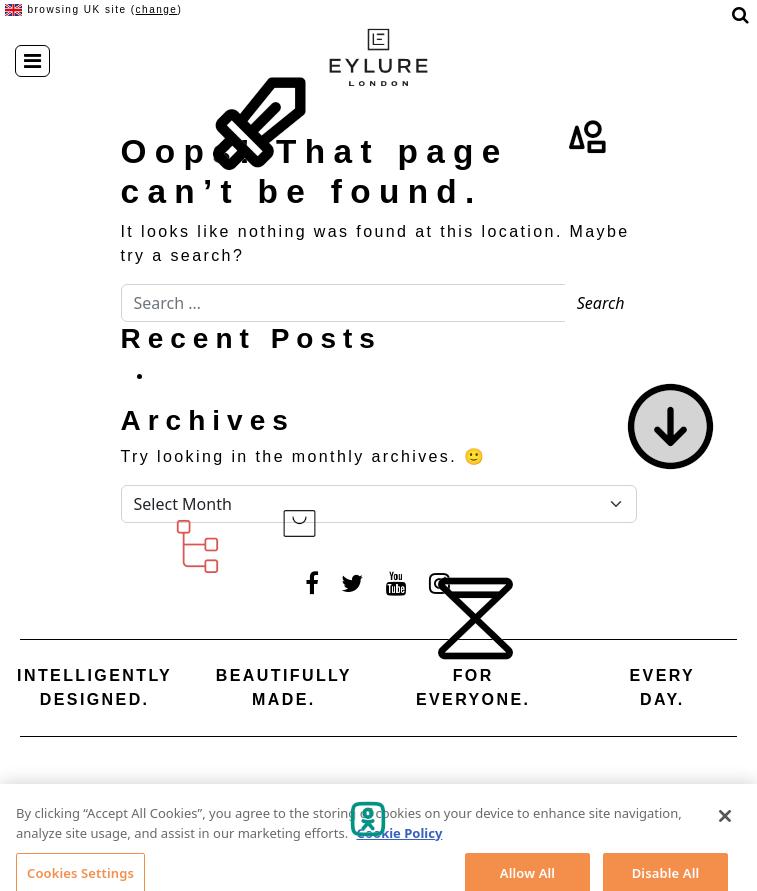 Image resolution: width=757 pixels, height=891 pixels. Describe the element at coordinates (261, 121) in the screenshot. I see `access combat or battle features` at that location.